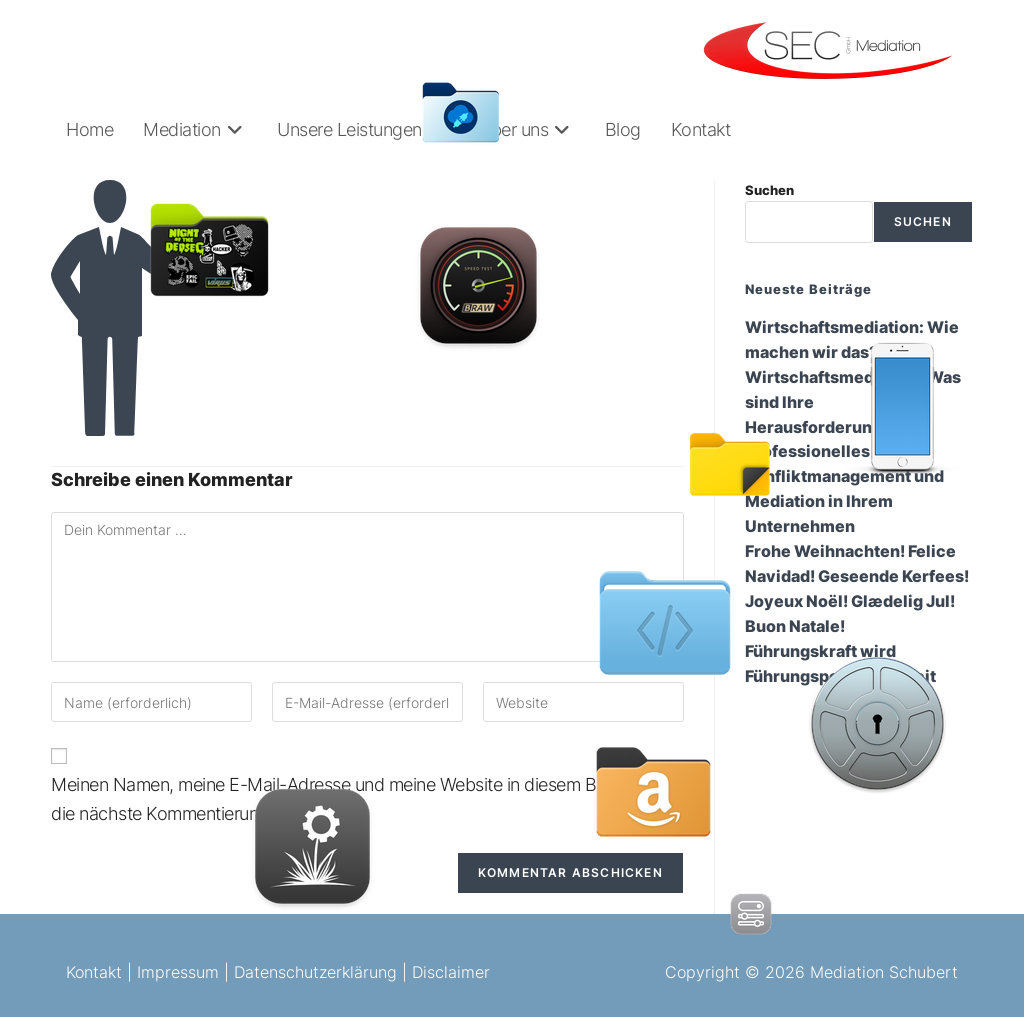 This screenshot has width=1024, height=1017. Describe the element at coordinates (729, 466) in the screenshot. I see `open sticky notes folder` at that location.